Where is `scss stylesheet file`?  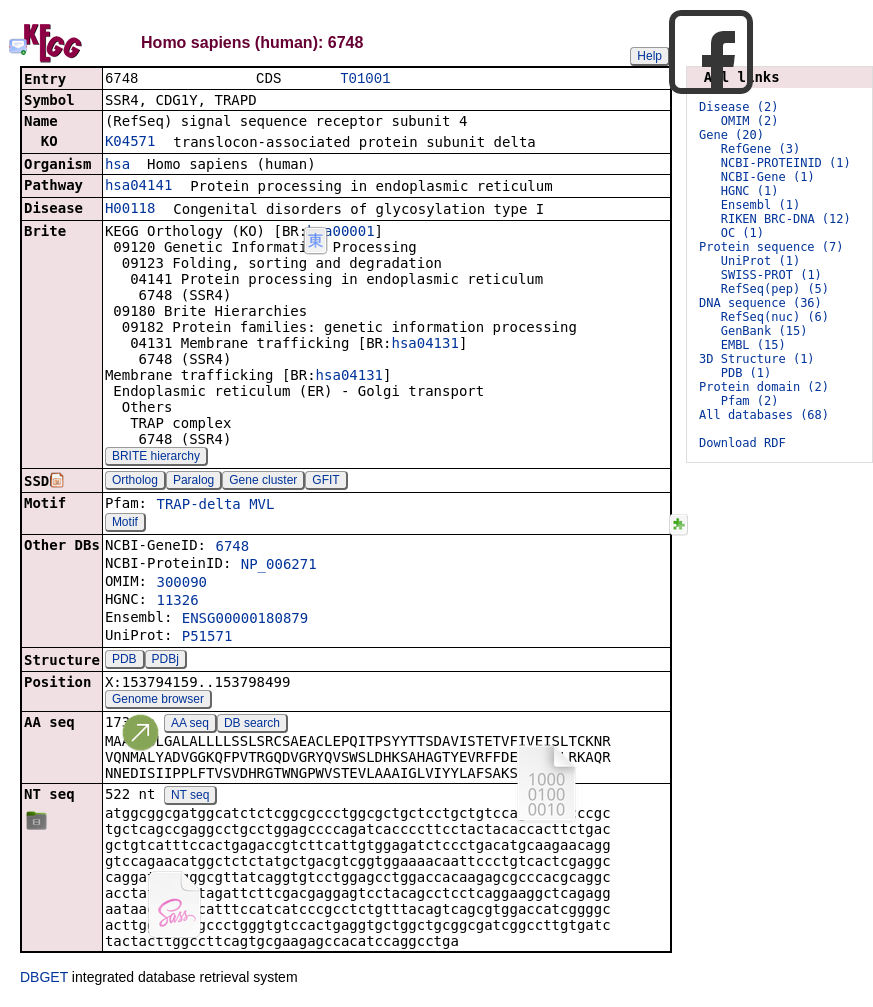
scss stylesheet file is located at coordinates (174, 904).